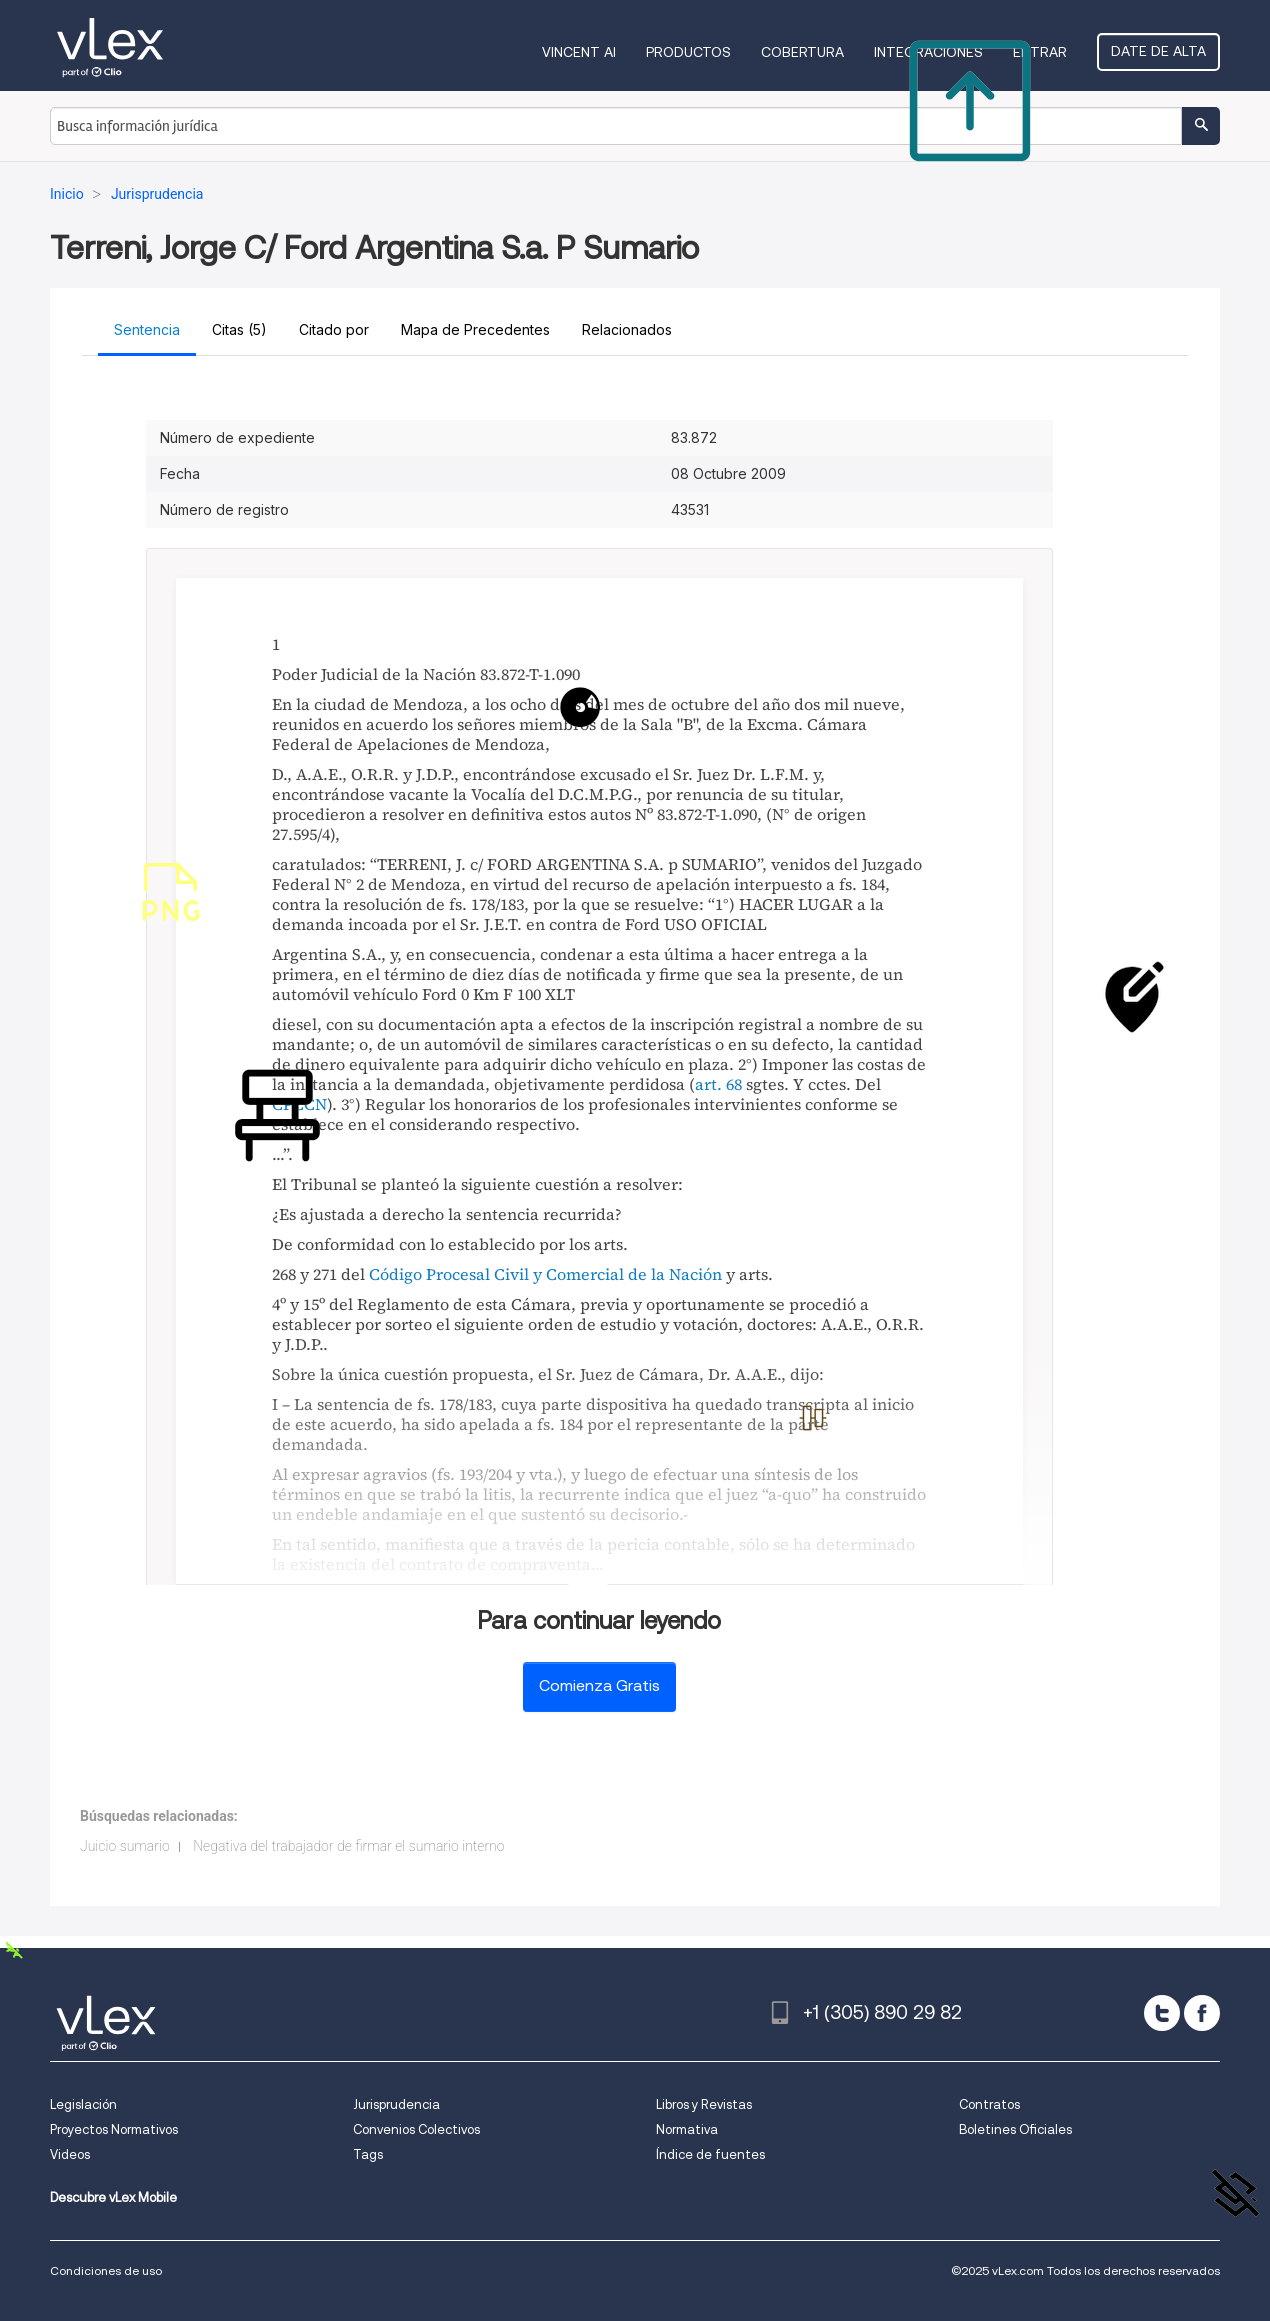  I want to click on disable translation or language features, so click(14, 1950).